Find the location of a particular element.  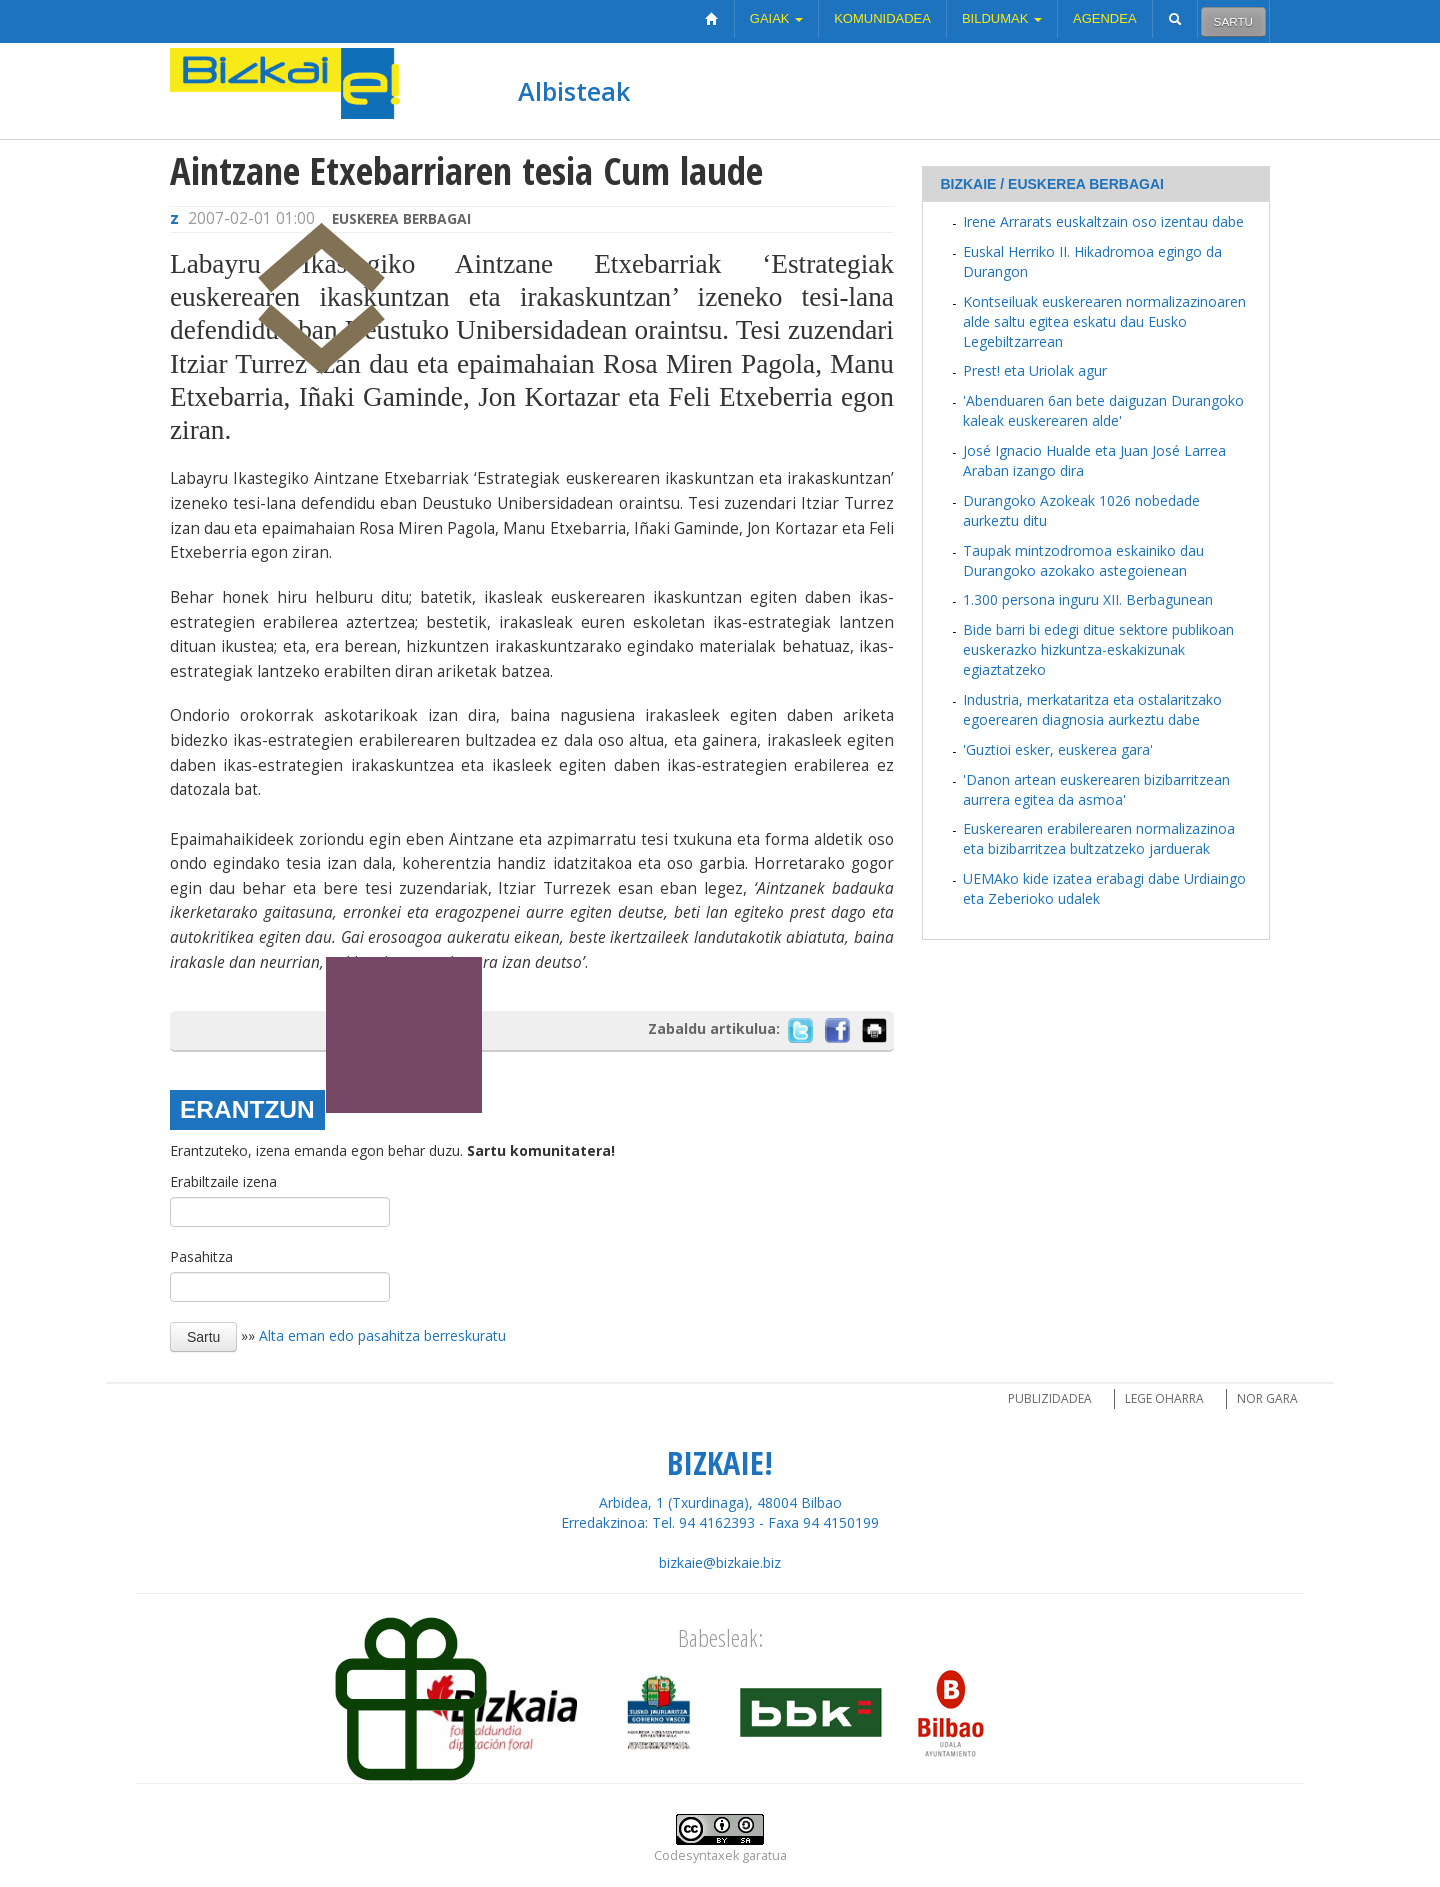

stop media playback is located at coordinates (404, 1035).